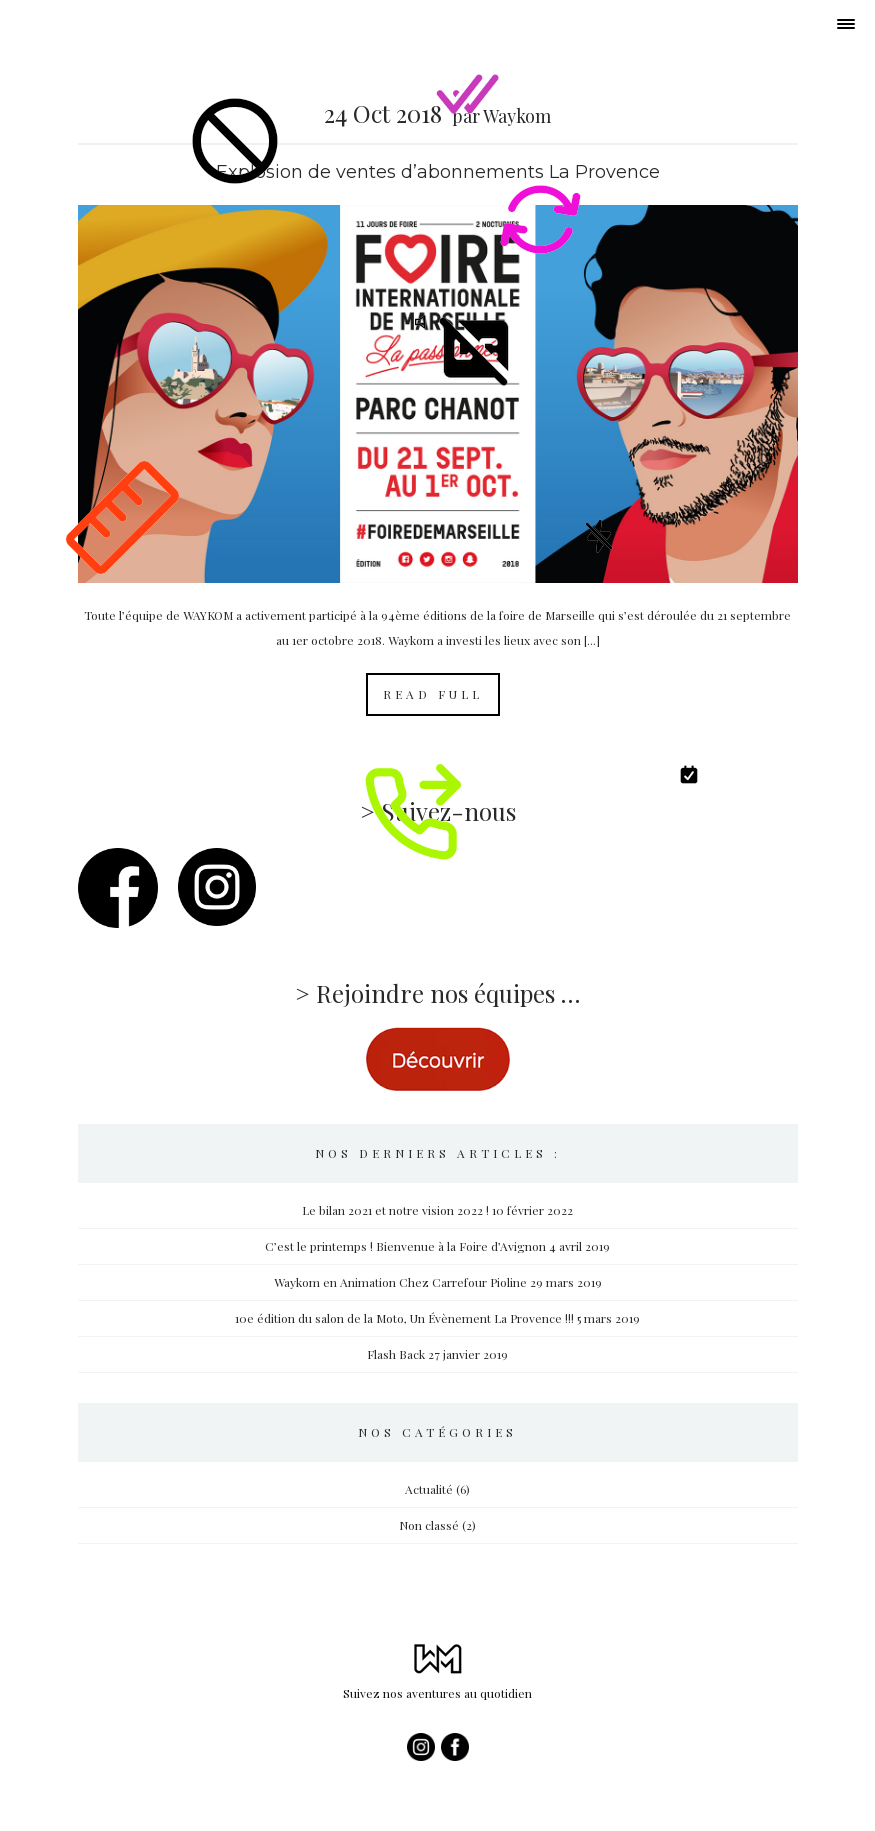  What do you see at coordinates (466, 94) in the screenshot?
I see `indicates message has been read` at bounding box center [466, 94].